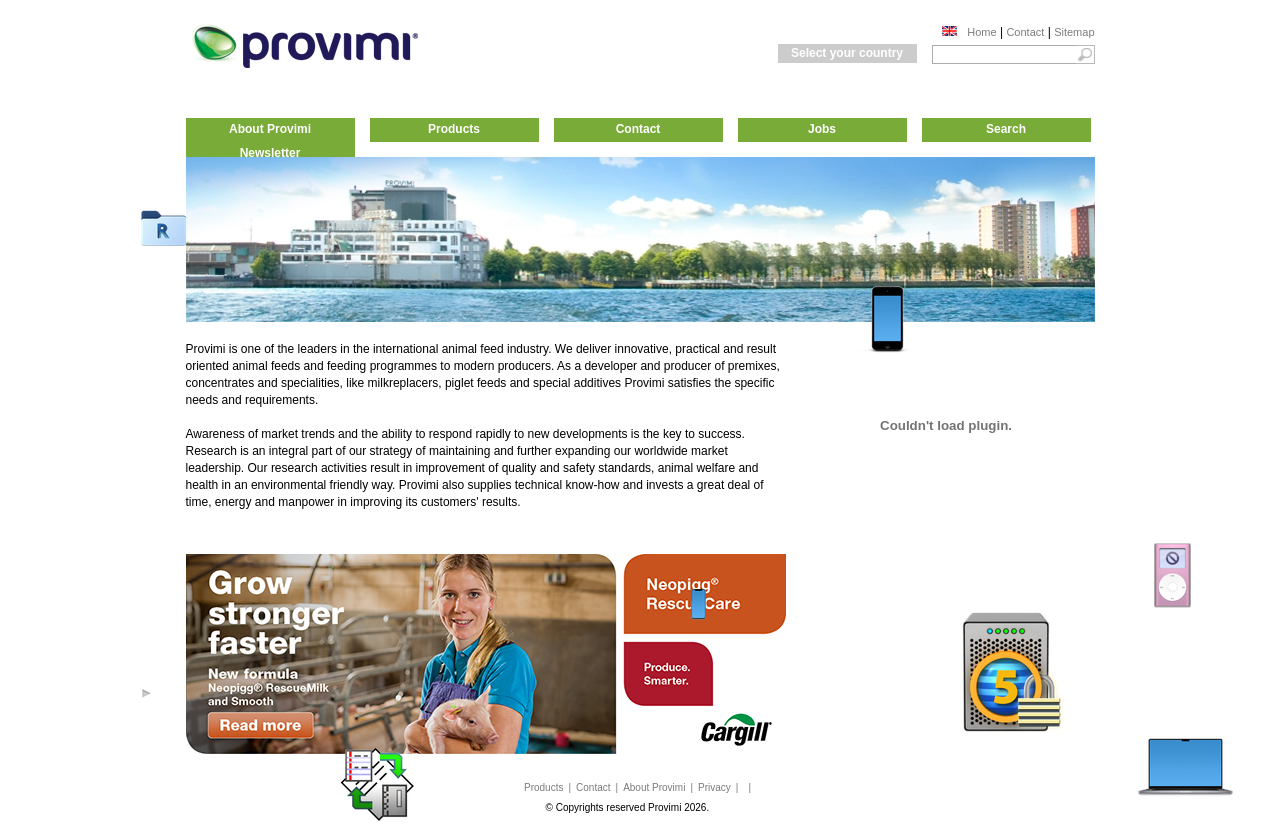  Describe the element at coordinates (1185, 763) in the screenshot. I see `represents this macbook pro device in system settings` at that location.